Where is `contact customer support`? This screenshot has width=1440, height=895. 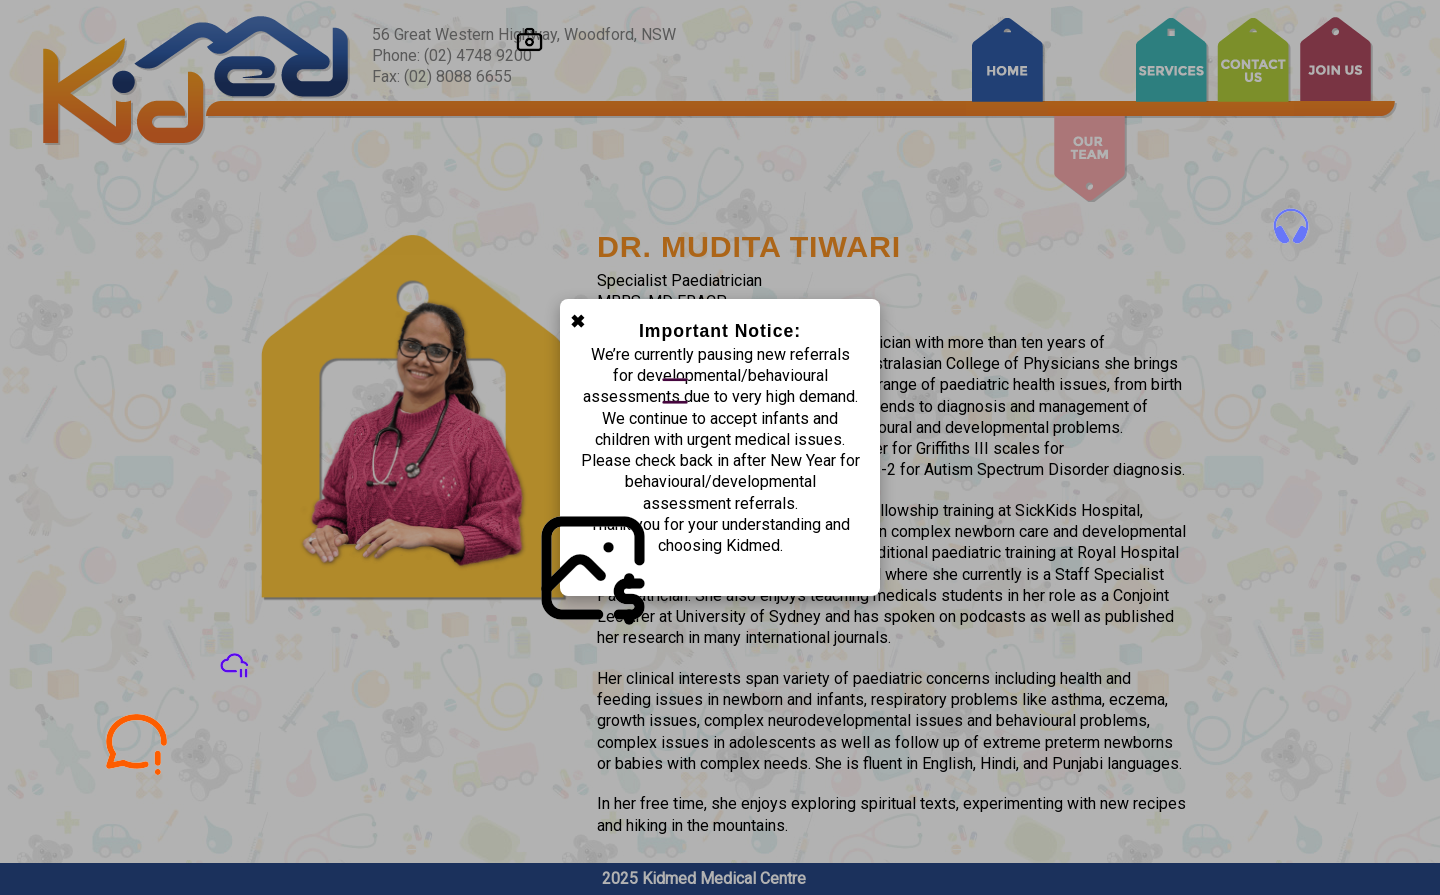 contact customer support is located at coordinates (1291, 226).